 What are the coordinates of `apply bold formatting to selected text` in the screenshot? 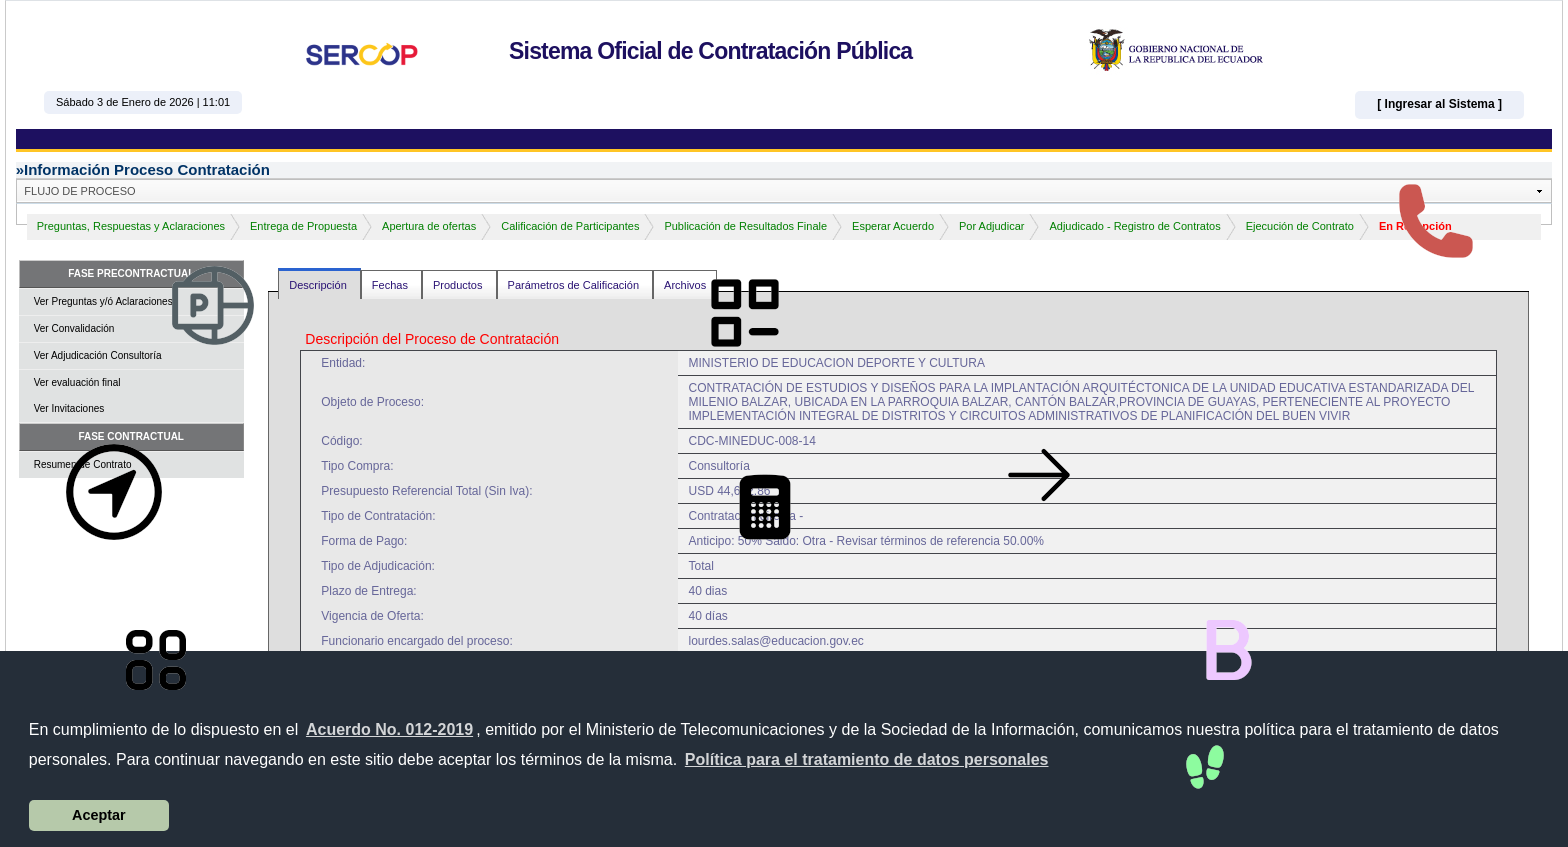 It's located at (1229, 650).